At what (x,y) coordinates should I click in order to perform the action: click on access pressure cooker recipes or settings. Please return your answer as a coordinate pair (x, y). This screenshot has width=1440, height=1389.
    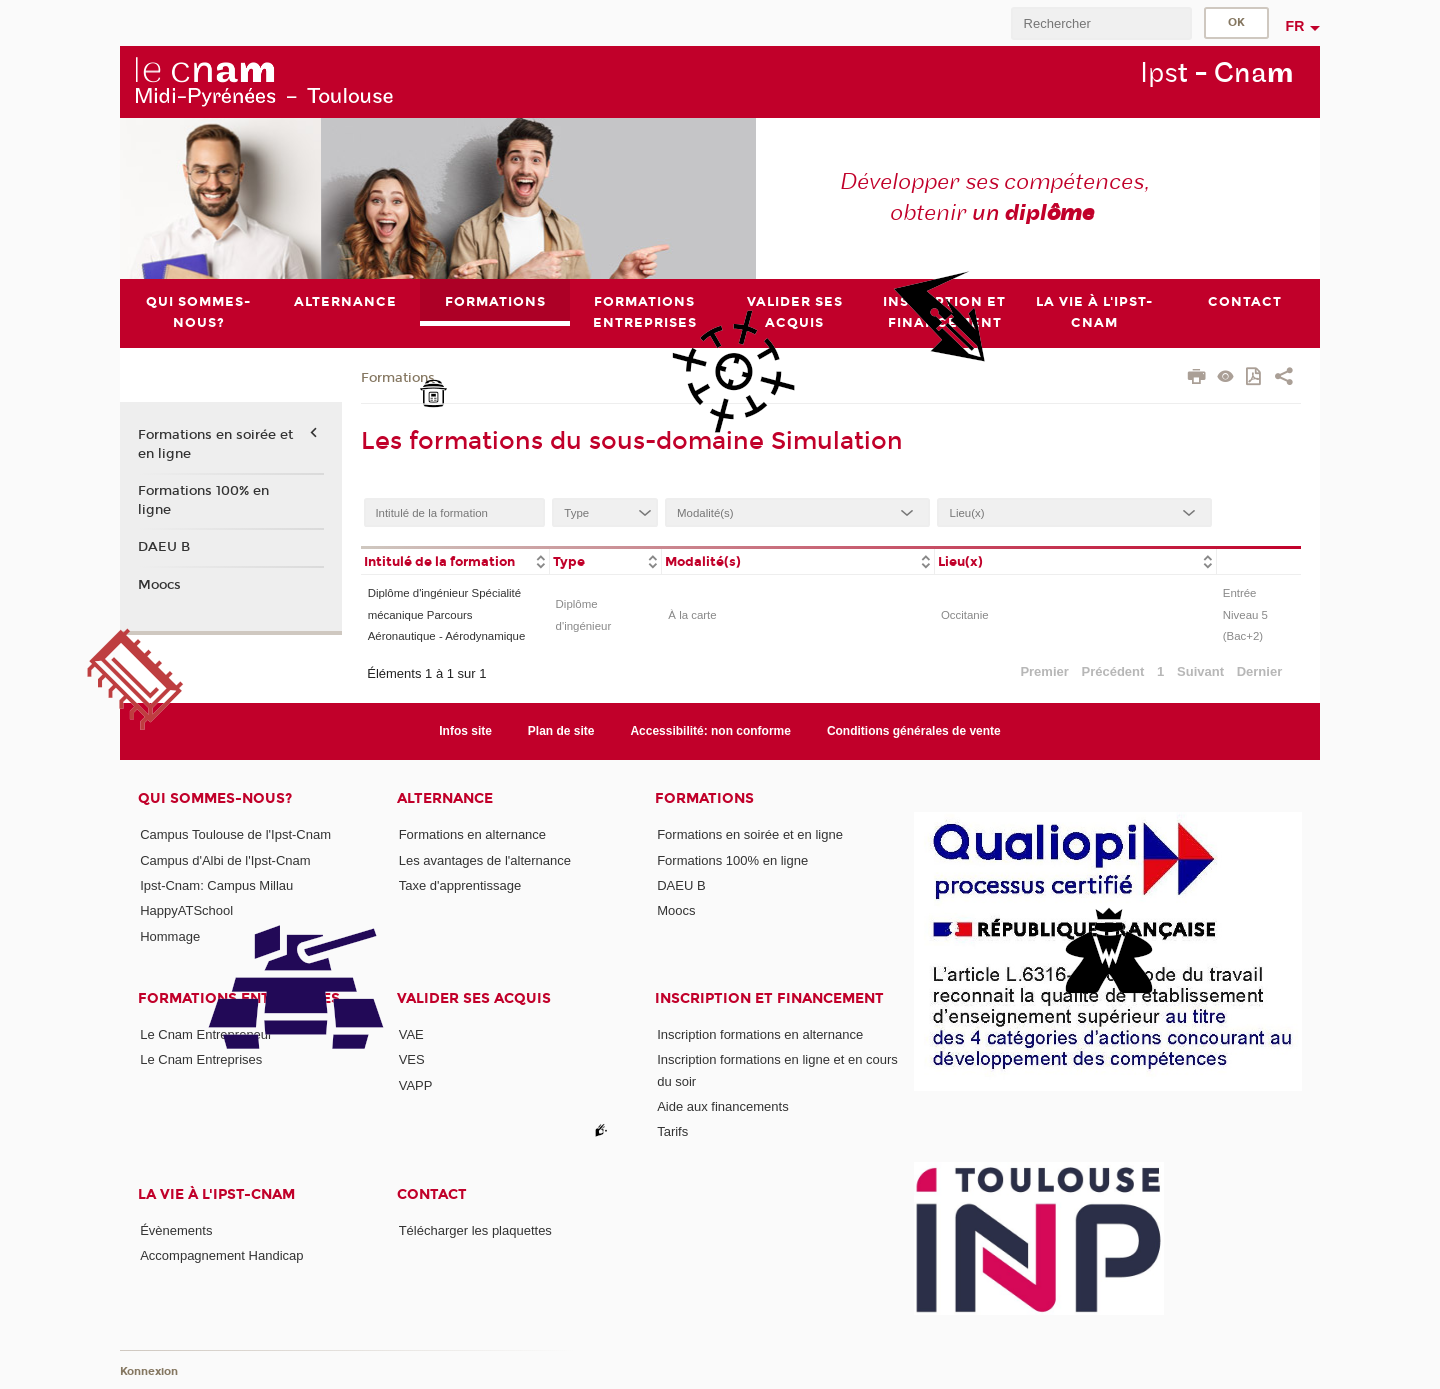
    Looking at the image, I should click on (433, 393).